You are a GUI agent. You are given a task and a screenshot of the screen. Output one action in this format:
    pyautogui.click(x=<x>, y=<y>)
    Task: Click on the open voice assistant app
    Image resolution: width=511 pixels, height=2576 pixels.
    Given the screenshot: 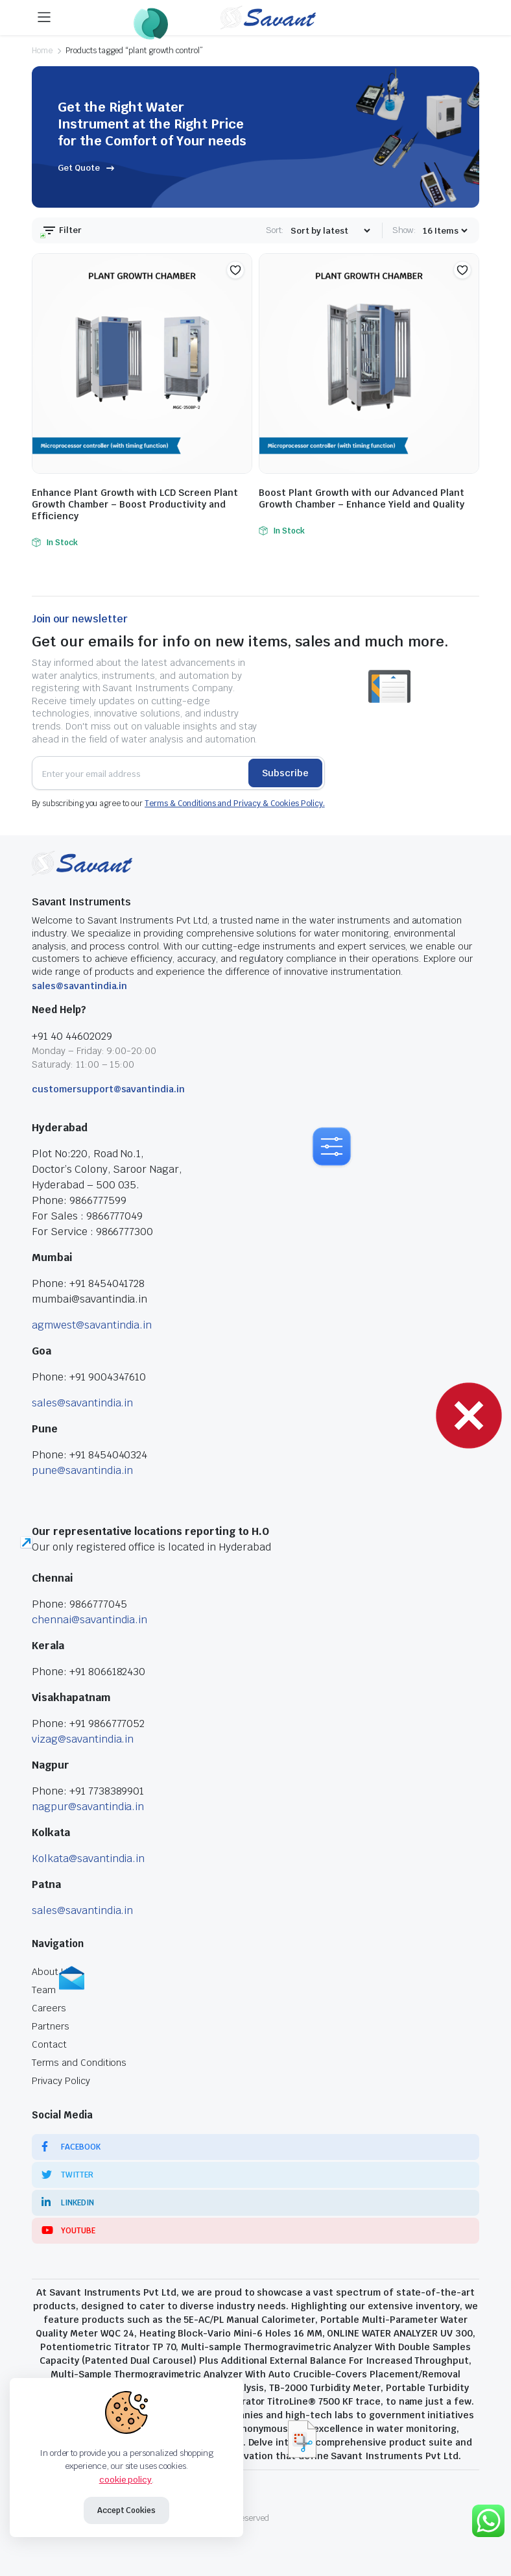 What is the action you would take?
    pyautogui.click(x=150, y=23)
    